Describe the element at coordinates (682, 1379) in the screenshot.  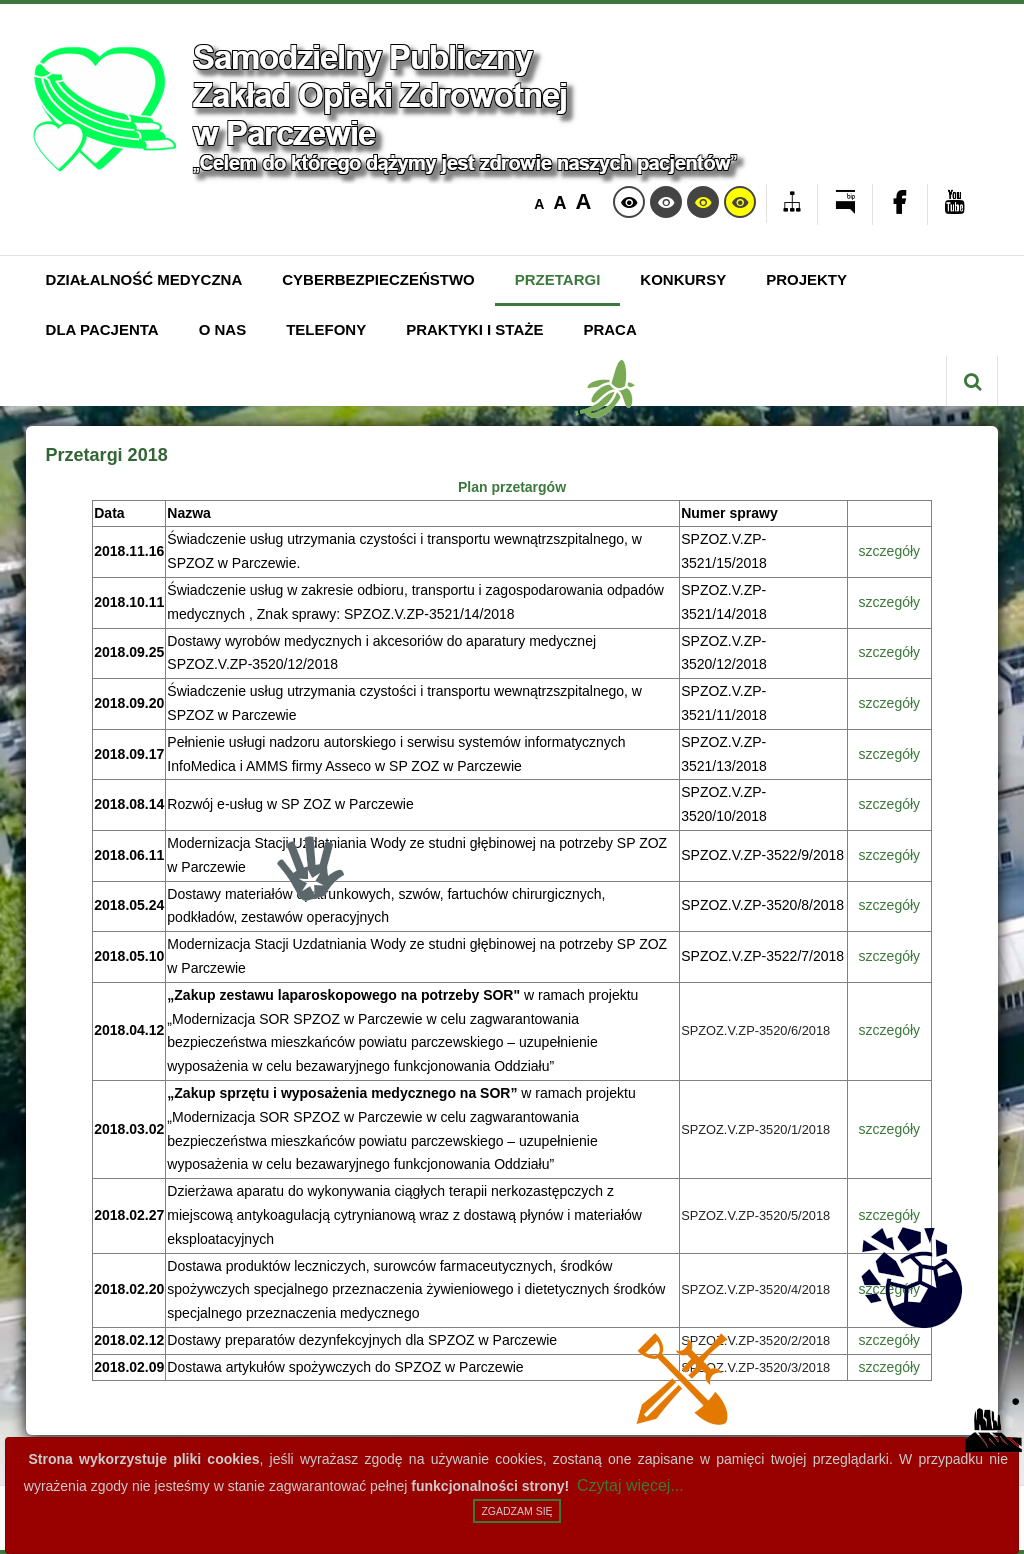
I see `access combat or adventure tools` at that location.